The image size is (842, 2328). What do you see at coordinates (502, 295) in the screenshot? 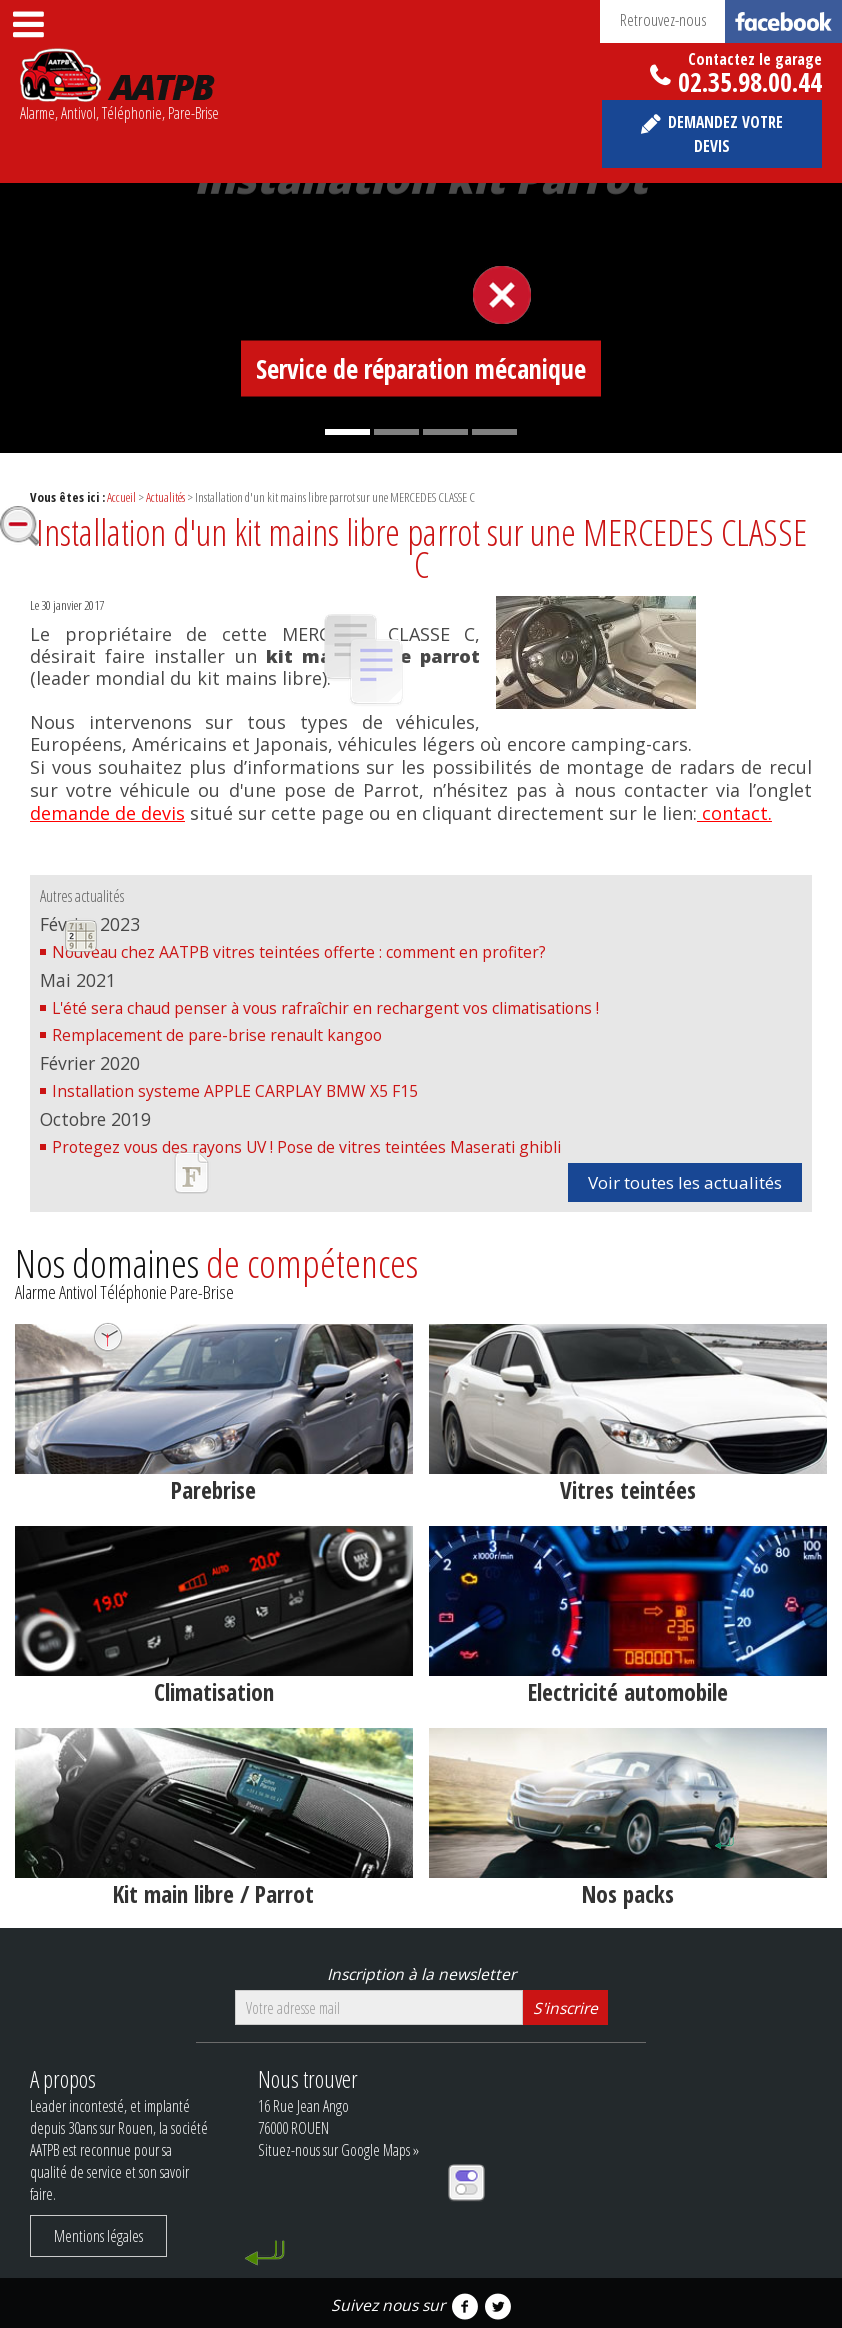
I see `dismiss or cancel a dialog` at bounding box center [502, 295].